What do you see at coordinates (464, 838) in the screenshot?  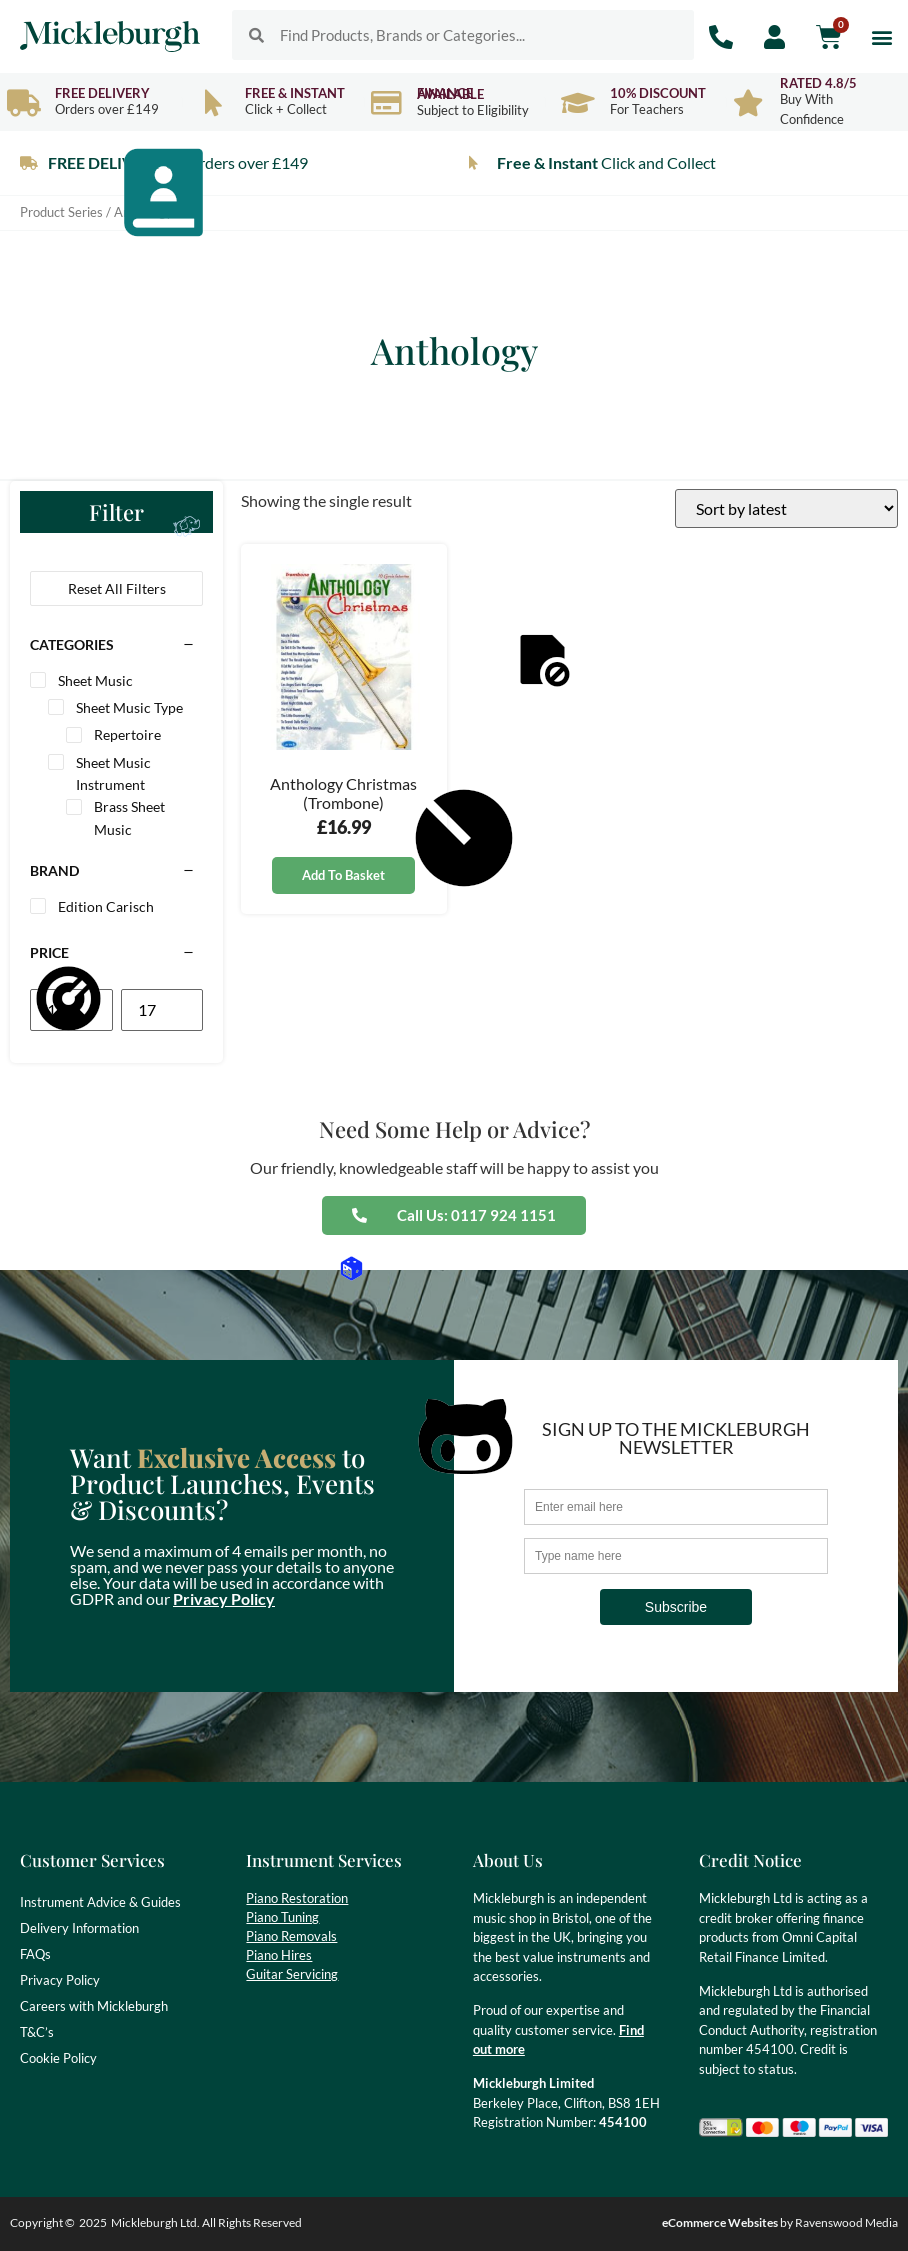 I see `scan a QR code or barcode` at bounding box center [464, 838].